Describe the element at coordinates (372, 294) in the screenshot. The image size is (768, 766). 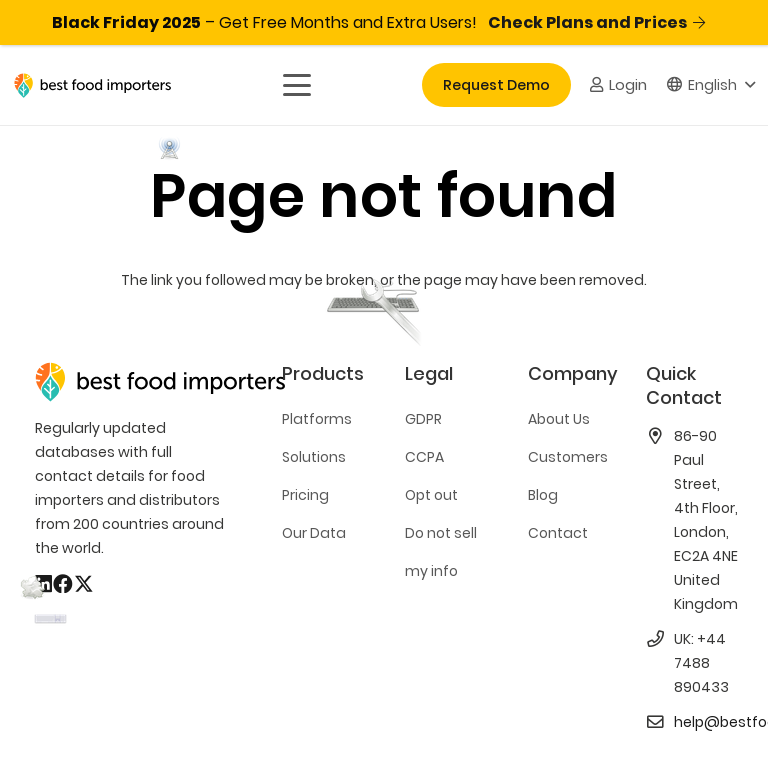
I see `access keyboard settings and preferences` at that location.